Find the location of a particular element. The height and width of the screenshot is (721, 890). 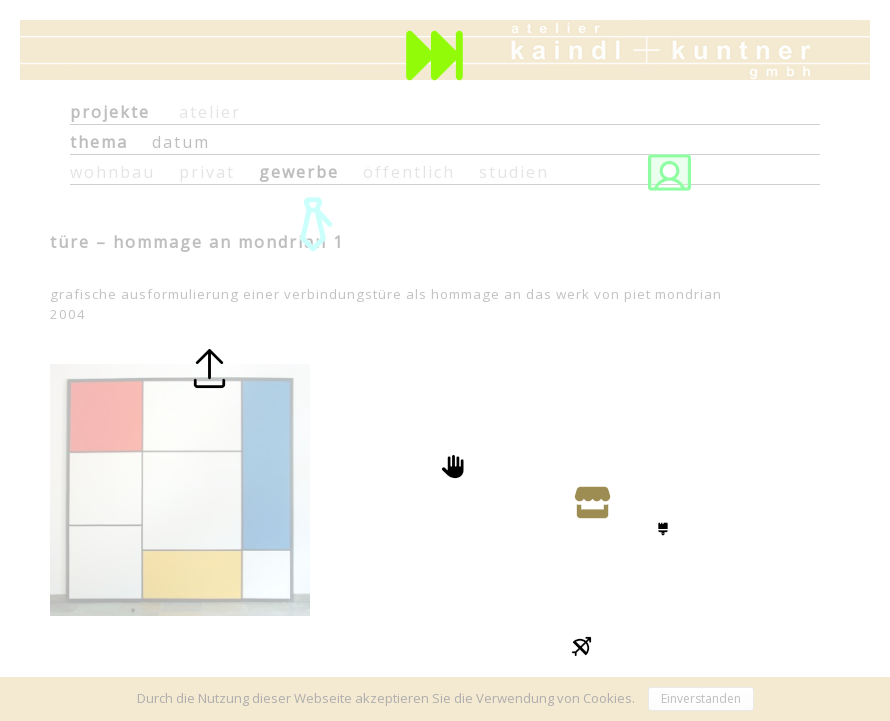

stop or halt an action is located at coordinates (453, 466).